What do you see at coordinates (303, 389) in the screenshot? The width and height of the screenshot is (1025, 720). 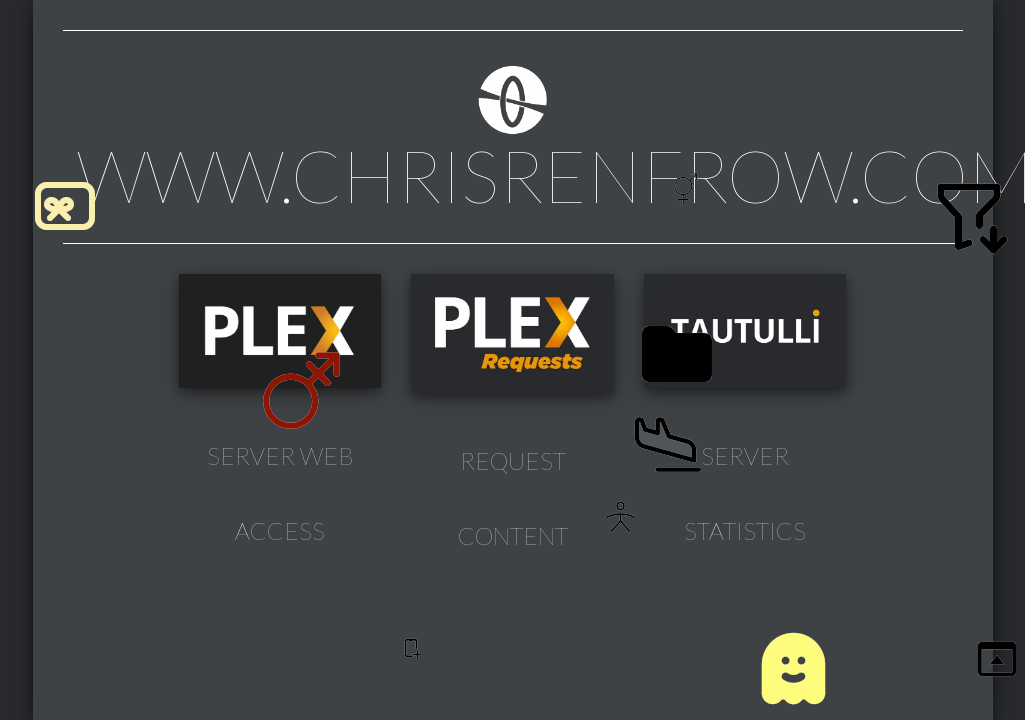 I see `indicates transgender identity option` at bounding box center [303, 389].